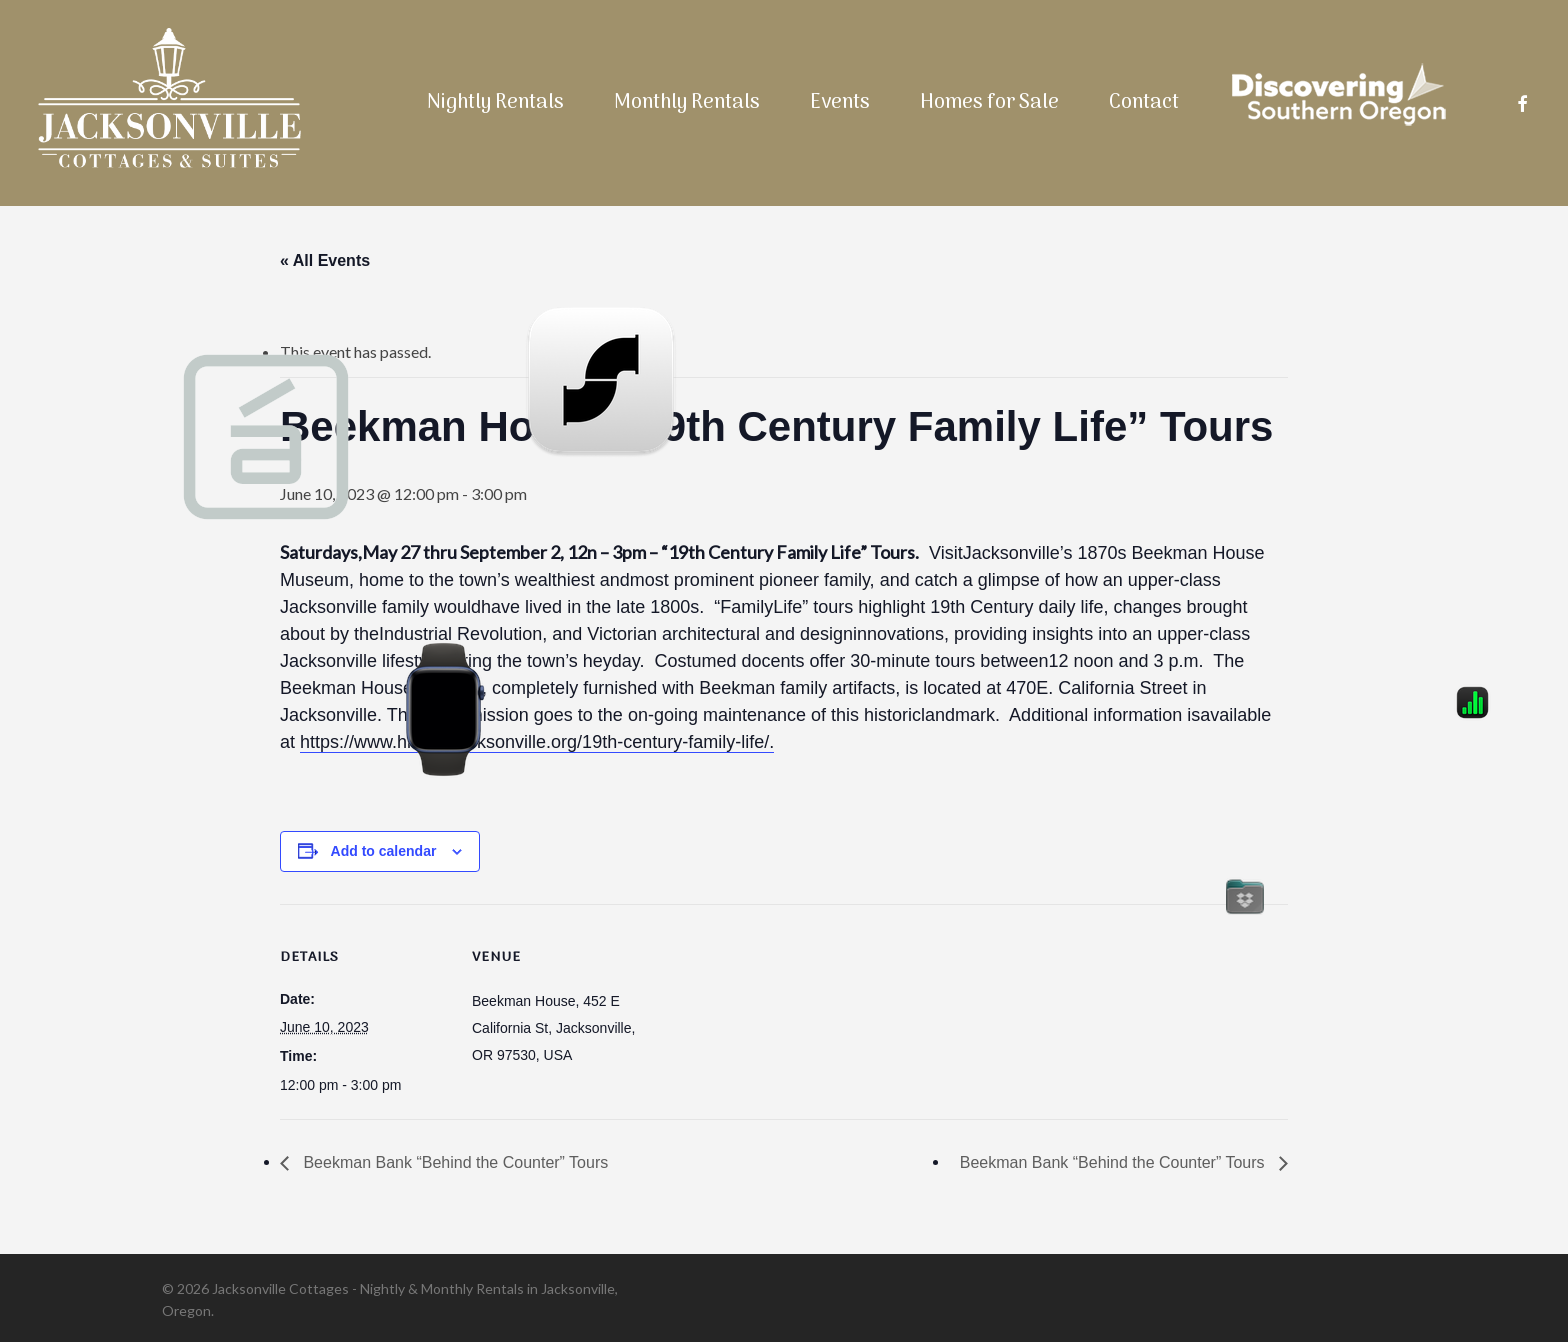 This screenshot has height=1342, width=1568. What do you see at coordinates (601, 380) in the screenshot?
I see `open screenpipe app` at bounding box center [601, 380].